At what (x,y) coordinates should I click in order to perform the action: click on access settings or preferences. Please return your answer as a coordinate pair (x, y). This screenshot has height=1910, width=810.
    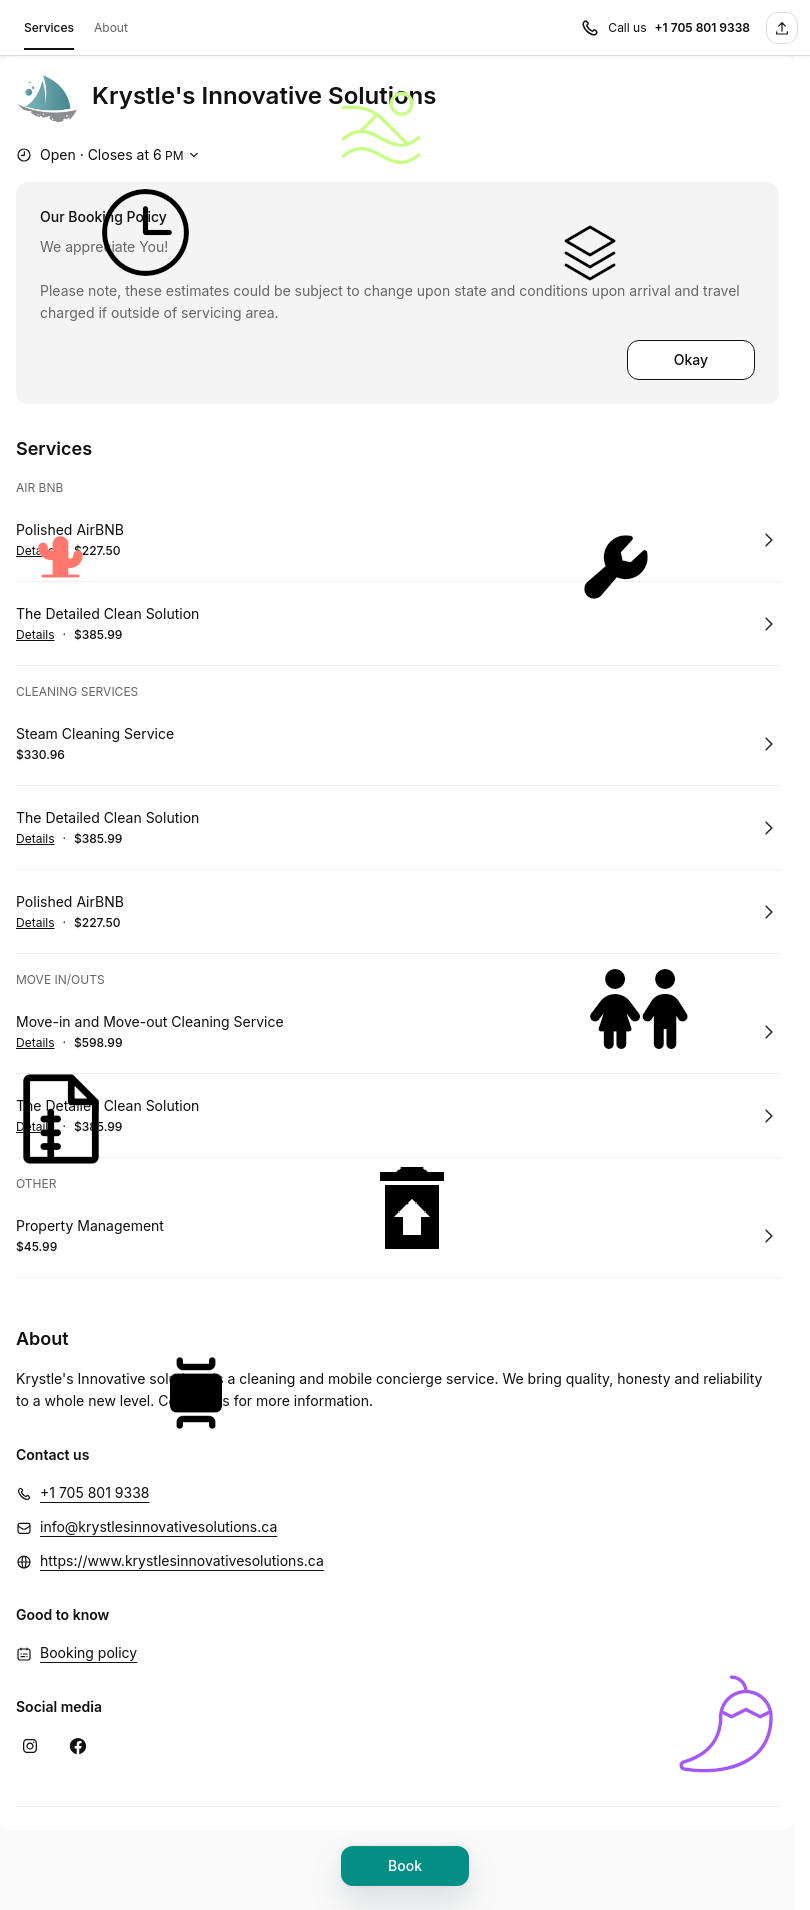
    Looking at the image, I should click on (616, 567).